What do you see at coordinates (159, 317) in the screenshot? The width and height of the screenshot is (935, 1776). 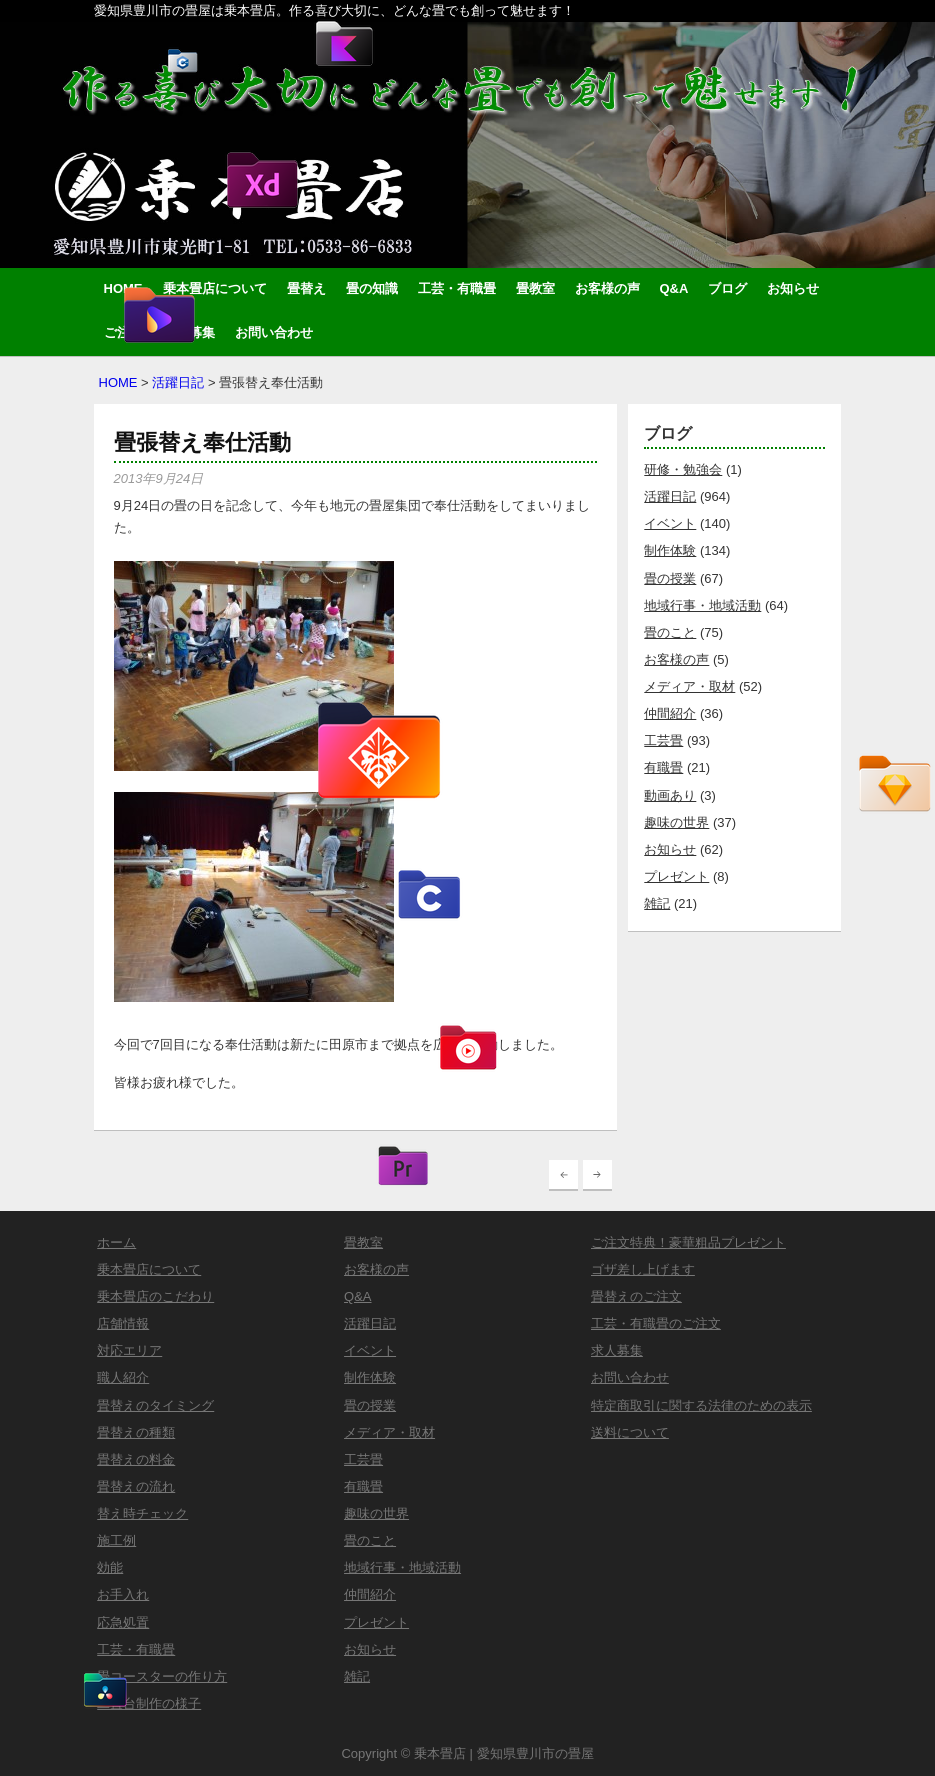 I see `open wondershare uniconverter project folder` at bounding box center [159, 317].